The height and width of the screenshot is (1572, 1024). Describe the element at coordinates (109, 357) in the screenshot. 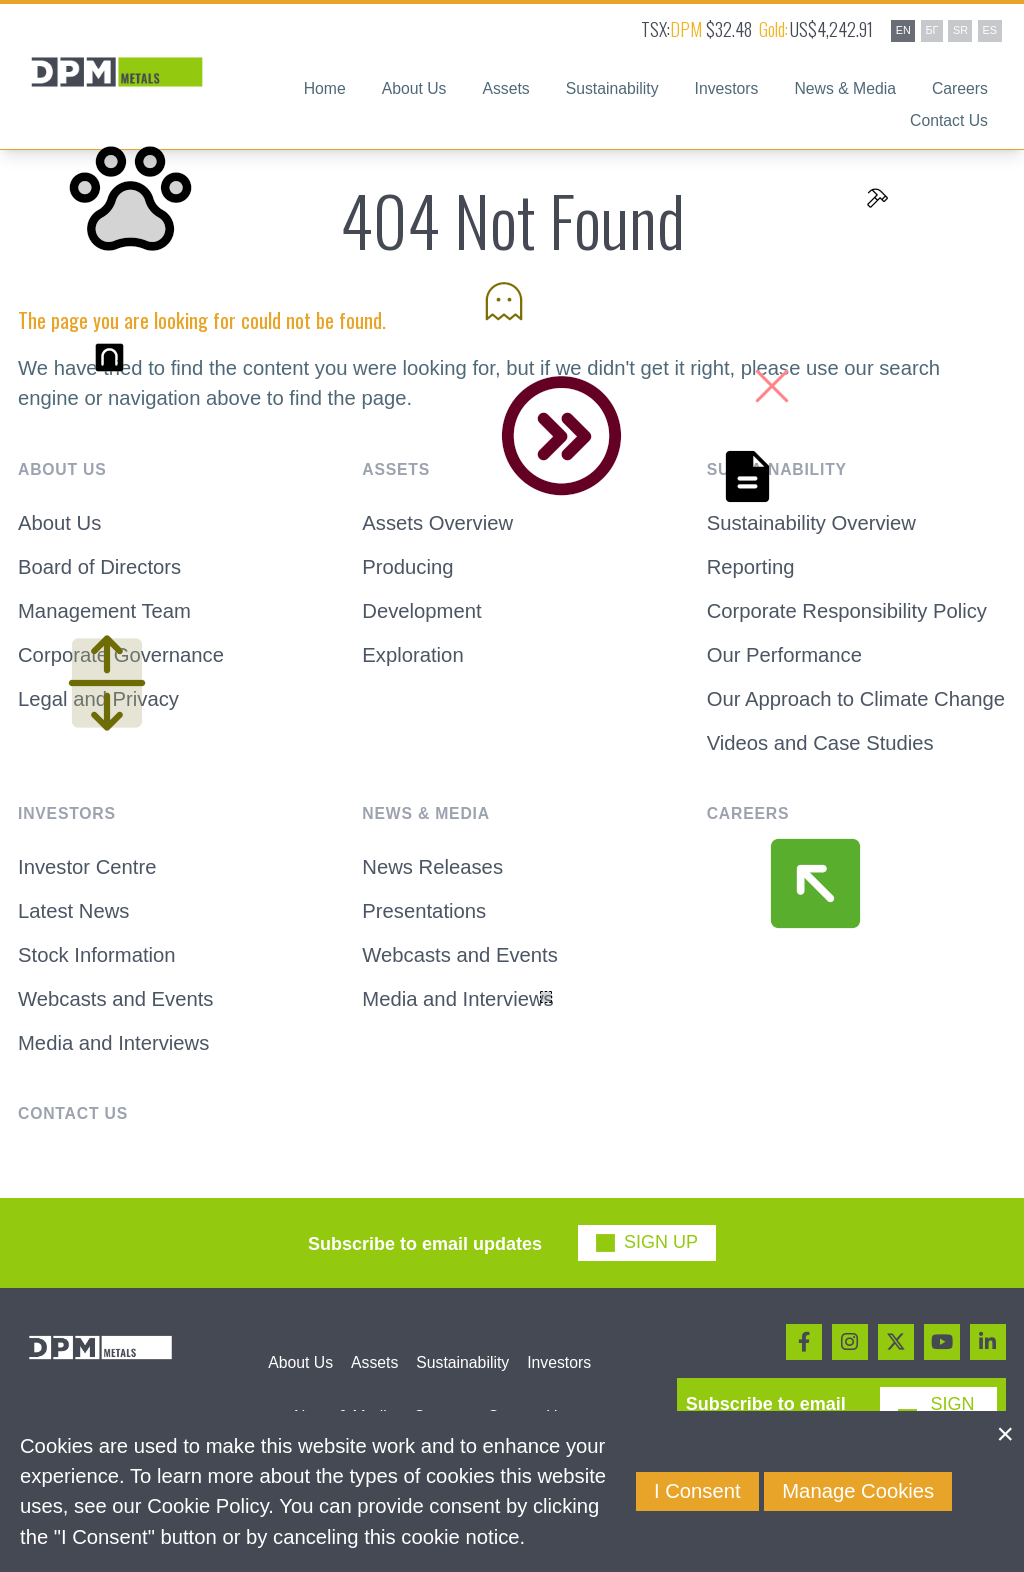

I see `represents a set intersection or overlap operation` at that location.